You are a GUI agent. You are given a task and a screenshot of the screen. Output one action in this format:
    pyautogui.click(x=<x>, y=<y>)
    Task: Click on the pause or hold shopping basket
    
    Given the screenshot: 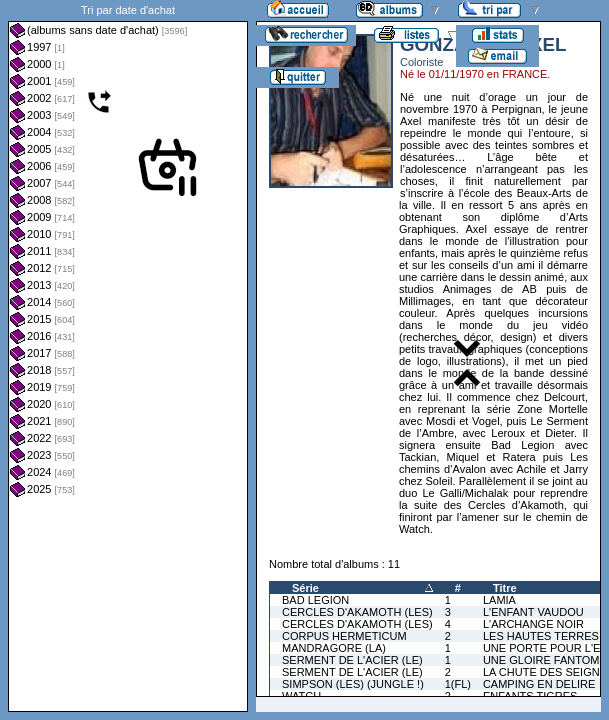 What is the action you would take?
    pyautogui.click(x=167, y=164)
    